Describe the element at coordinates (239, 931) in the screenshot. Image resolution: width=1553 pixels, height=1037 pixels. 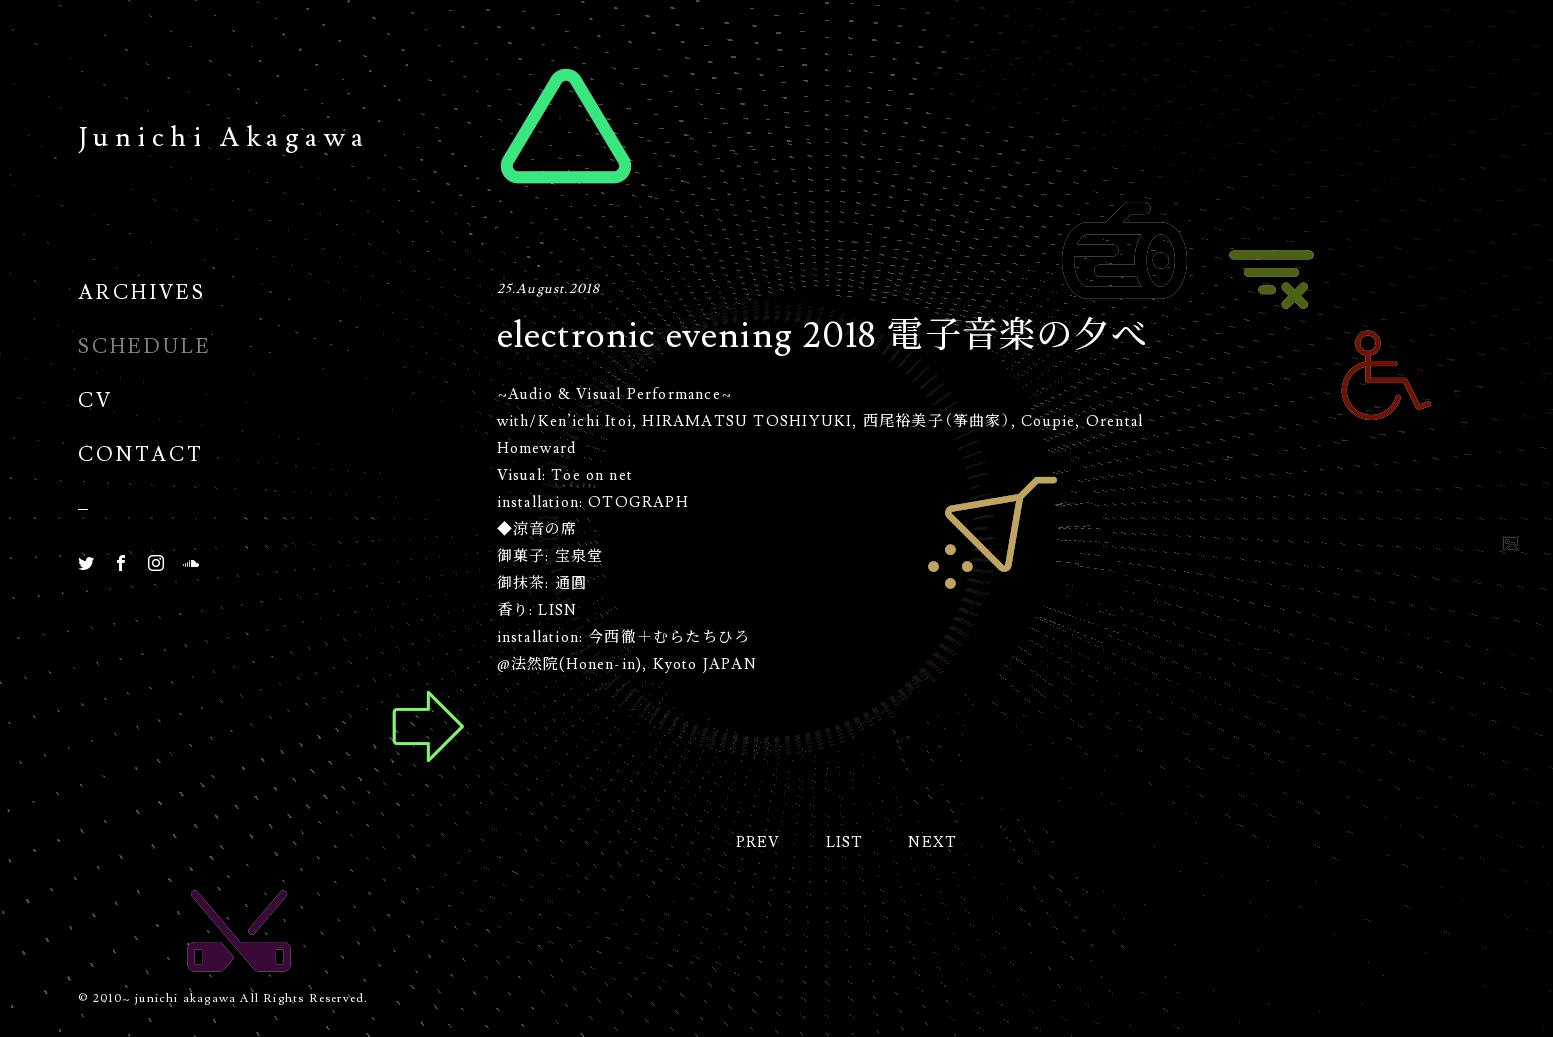
I see `view hockey scores or stats` at that location.